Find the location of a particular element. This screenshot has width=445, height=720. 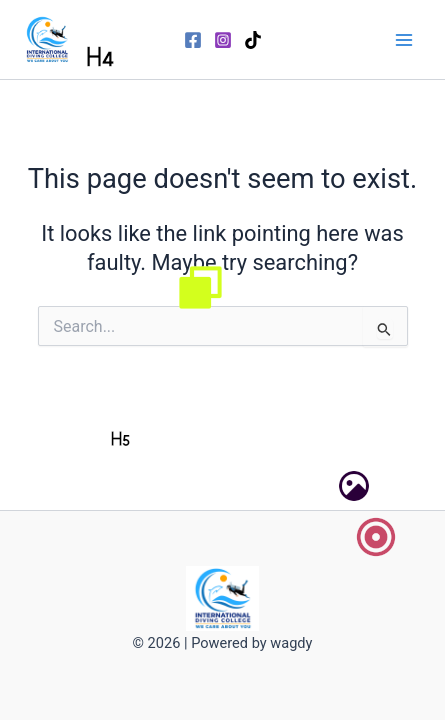

format text as heading level 4 is located at coordinates (99, 56).